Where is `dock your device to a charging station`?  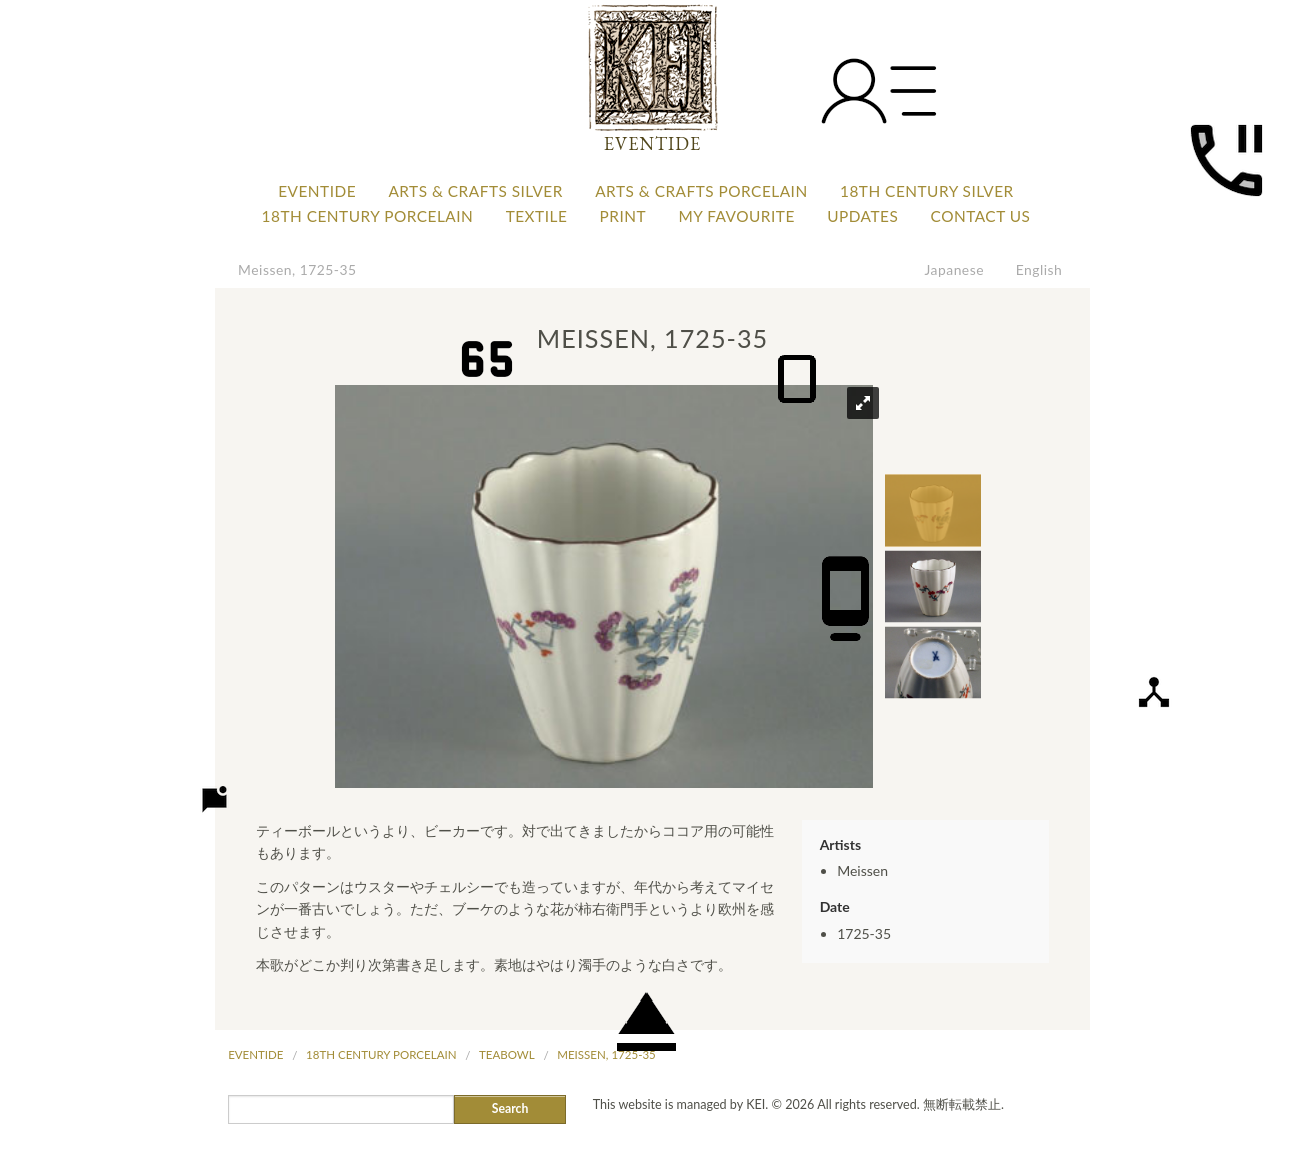
dock your device to a charging station is located at coordinates (845, 598).